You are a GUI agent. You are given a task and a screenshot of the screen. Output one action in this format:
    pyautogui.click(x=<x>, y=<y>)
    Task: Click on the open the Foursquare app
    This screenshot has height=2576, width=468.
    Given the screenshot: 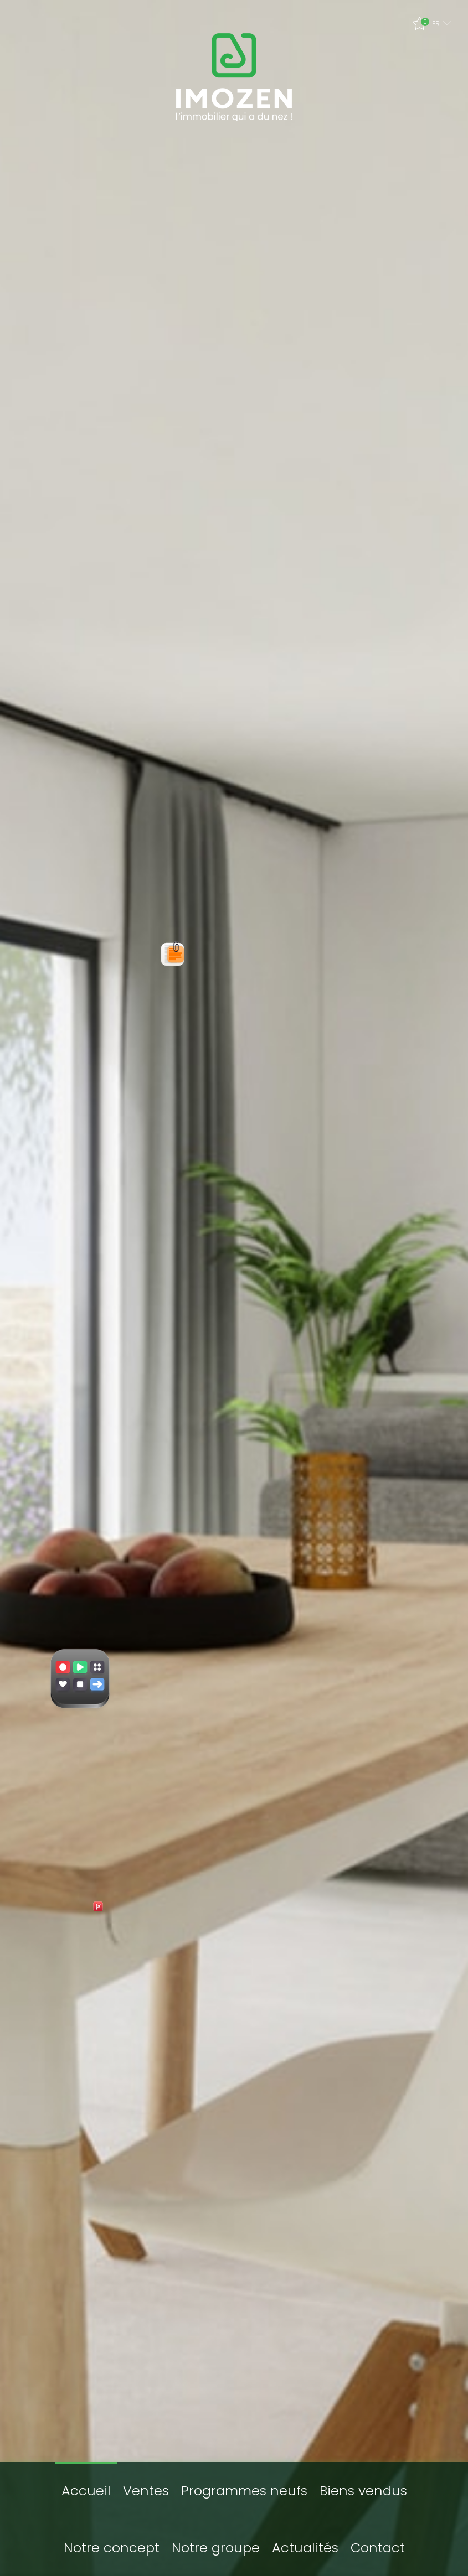 What is the action you would take?
    pyautogui.click(x=98, y=1906)
    